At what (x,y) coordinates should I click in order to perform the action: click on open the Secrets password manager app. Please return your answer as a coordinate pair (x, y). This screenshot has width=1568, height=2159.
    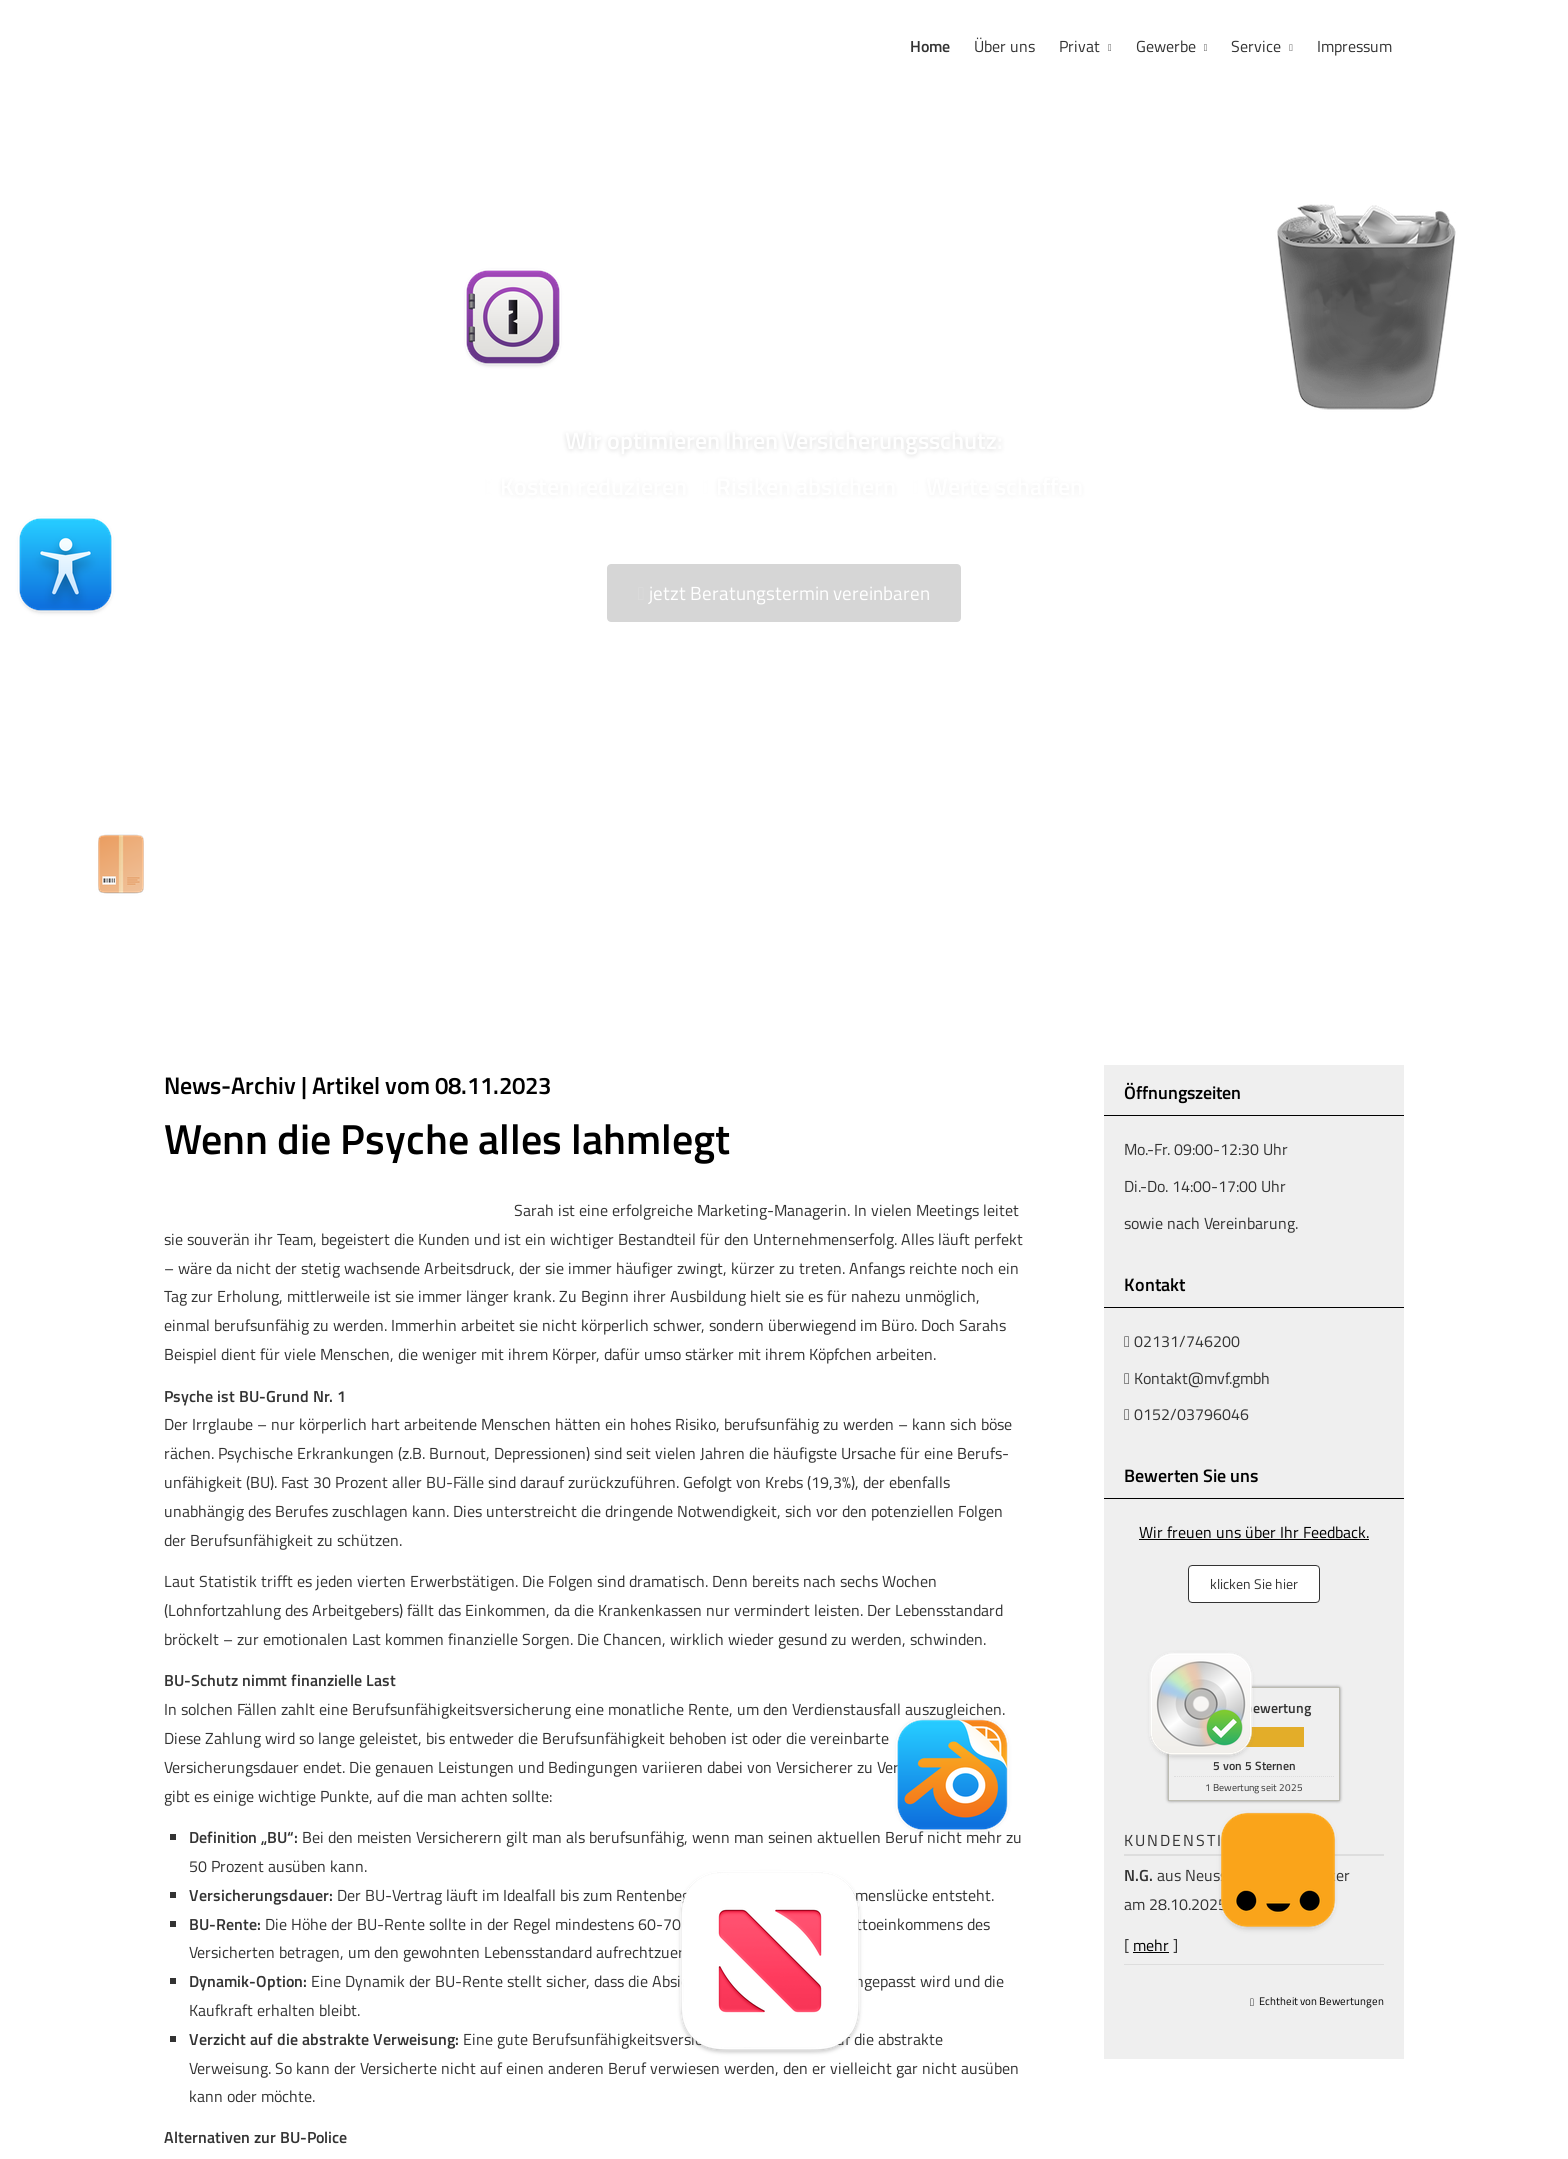
    Looking at the image, I should click on (513, 317).